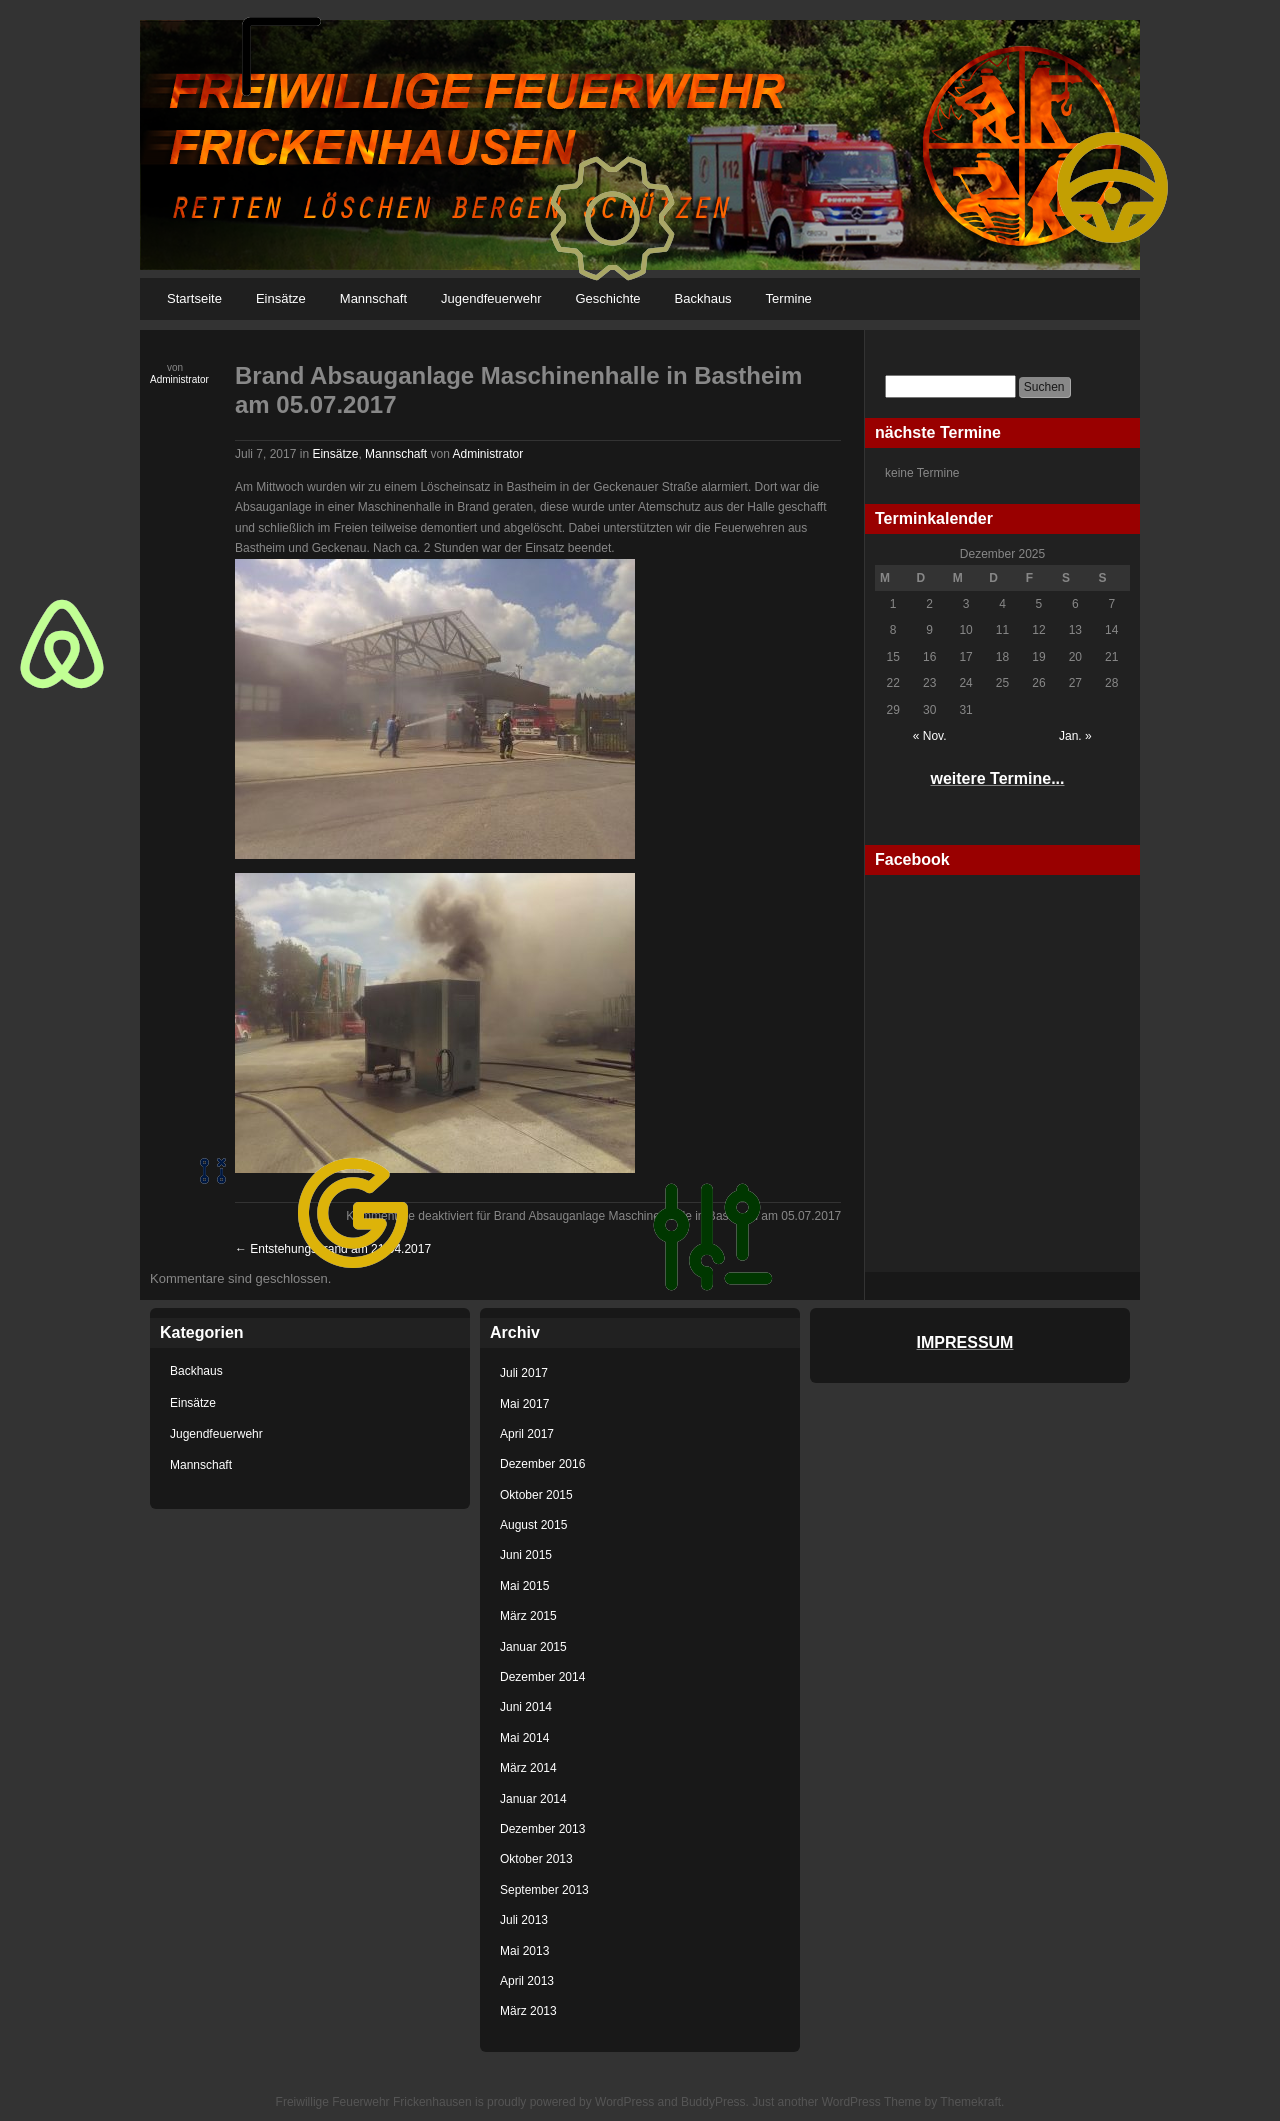 This screenshot has height=2121, width=1280. I want to click on a closed or rejected pull request, so click(213, 1171).